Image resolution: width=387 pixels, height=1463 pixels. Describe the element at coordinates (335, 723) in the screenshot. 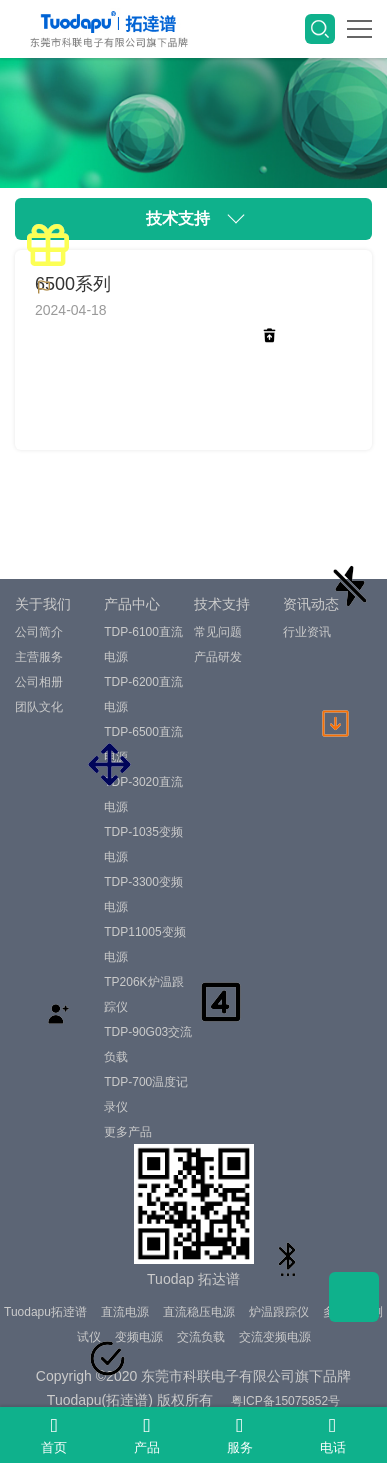

I see `download file or content` at that location.